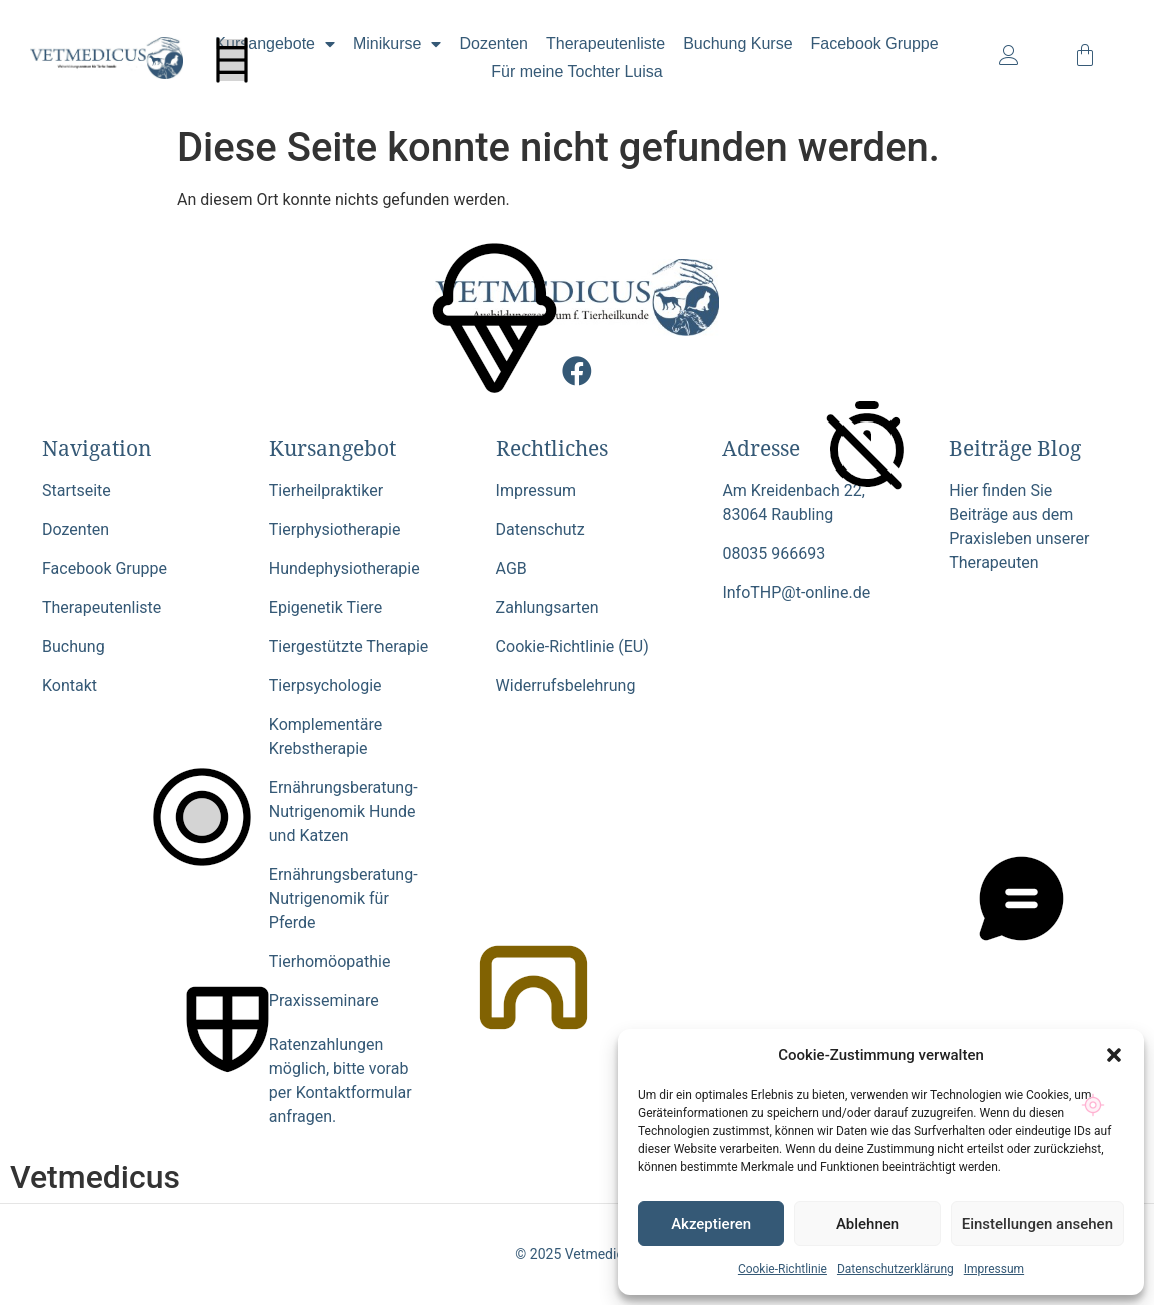 This screenshot has height=1305, width=1154. Describe the element at coordinates (202, 817) in the screenshot. I see `select a single option from a list` at that location.